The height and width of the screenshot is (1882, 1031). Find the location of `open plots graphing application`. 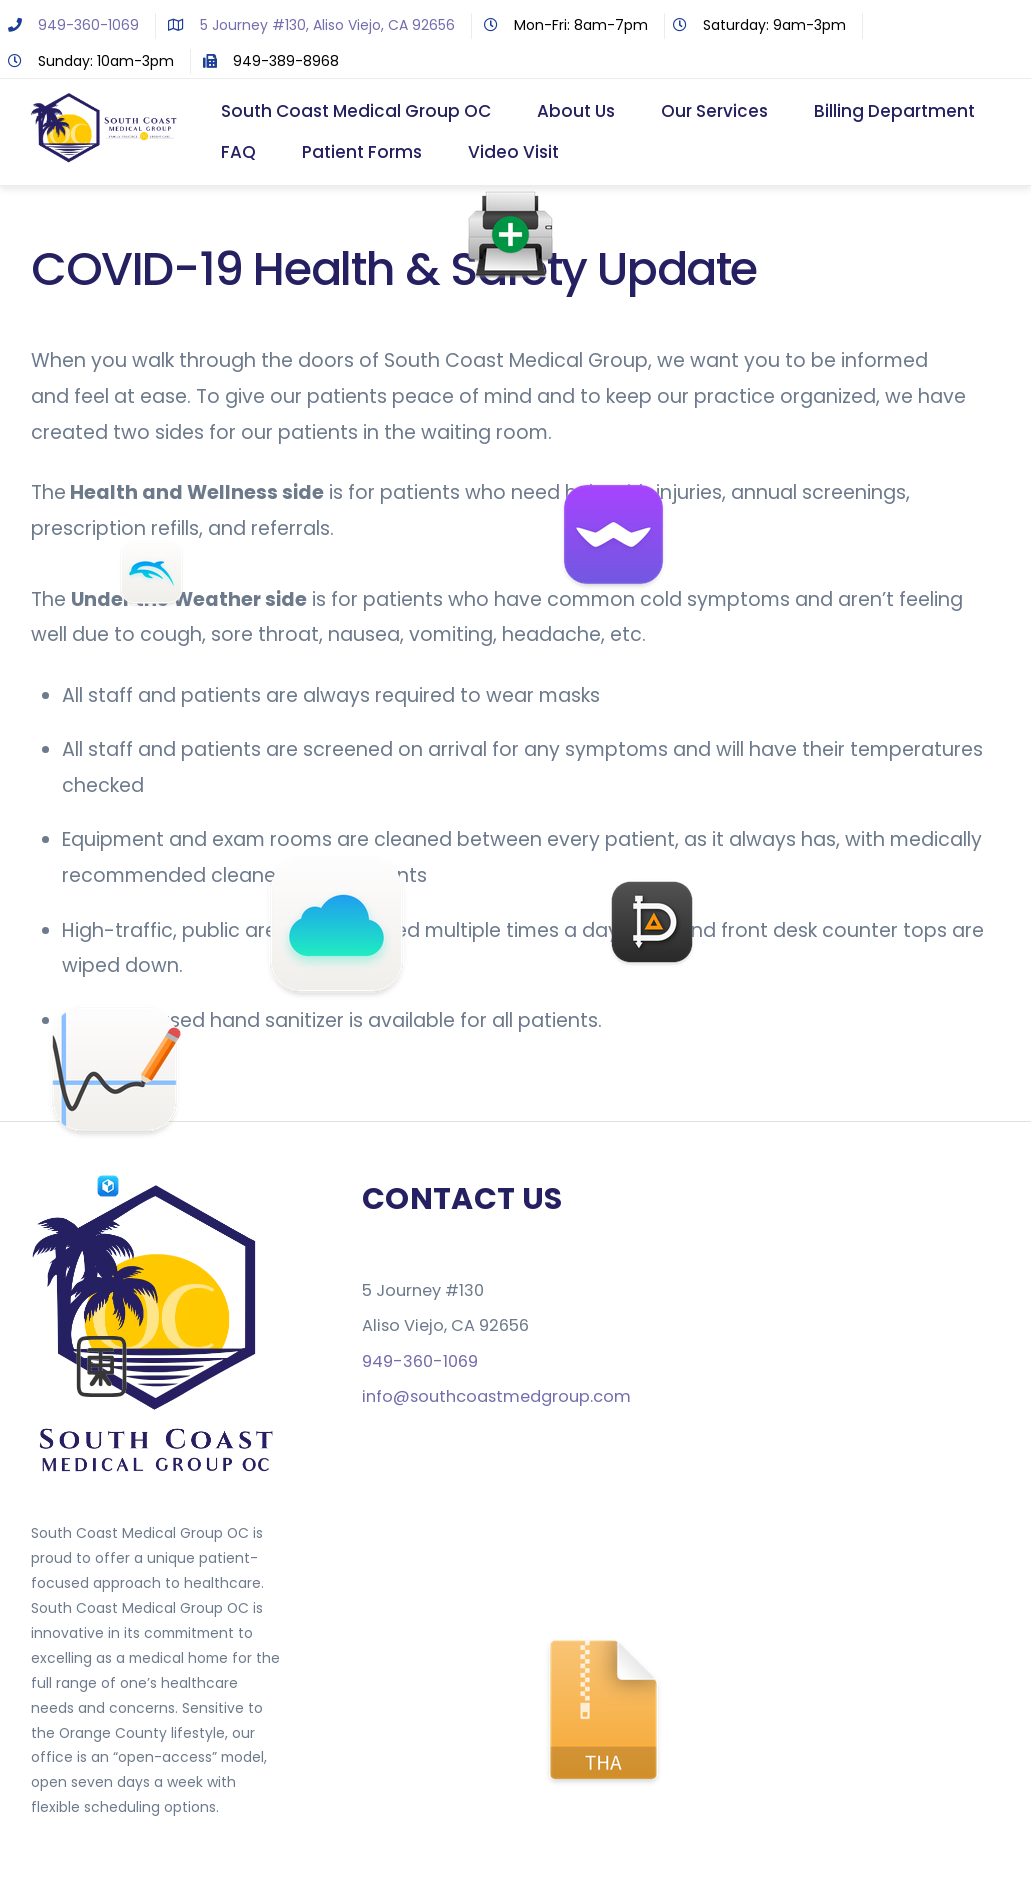

open plots graphing application is located at coordinates (114, 1069).